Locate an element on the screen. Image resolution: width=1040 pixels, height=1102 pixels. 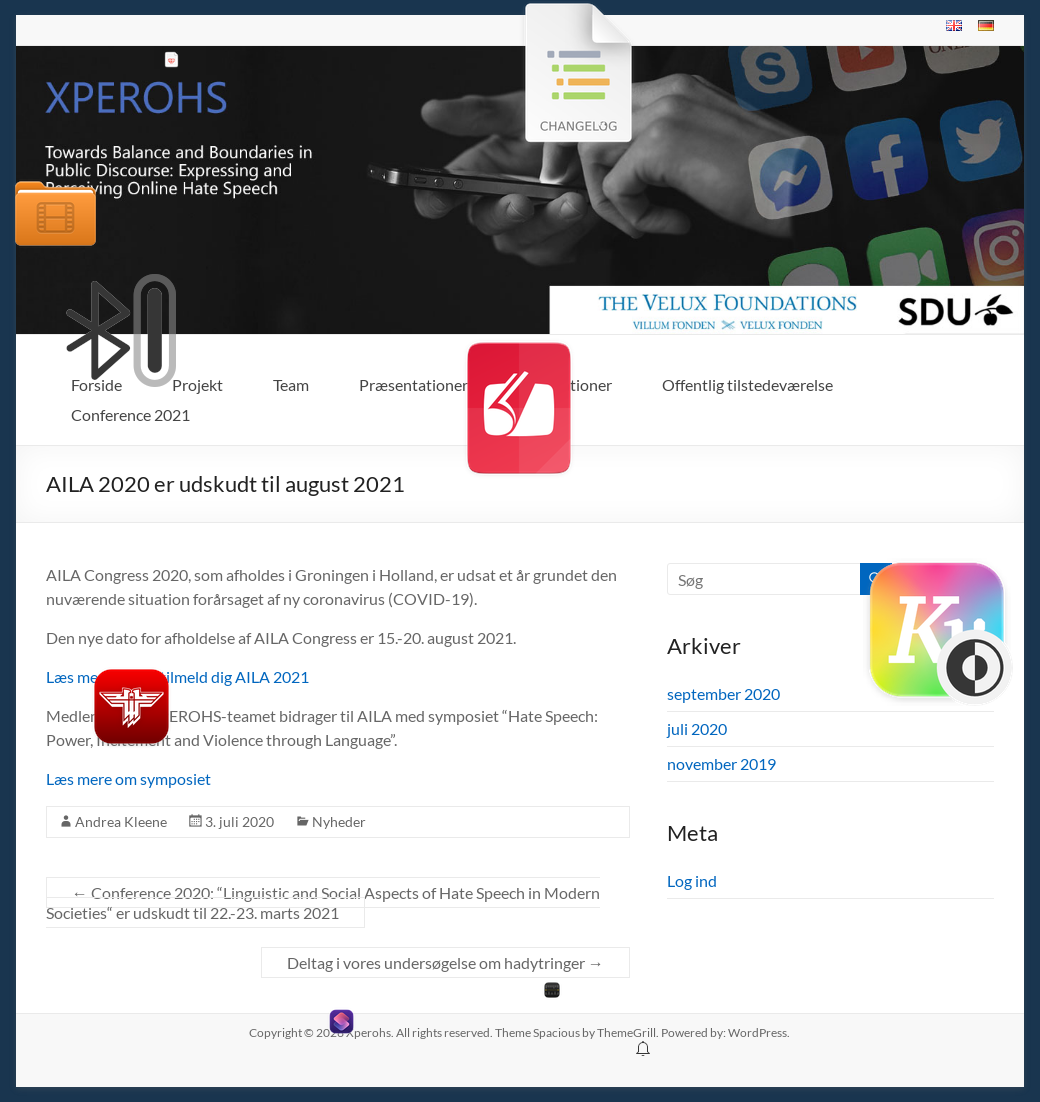
changelog text file is located at coordinates (578, 75).